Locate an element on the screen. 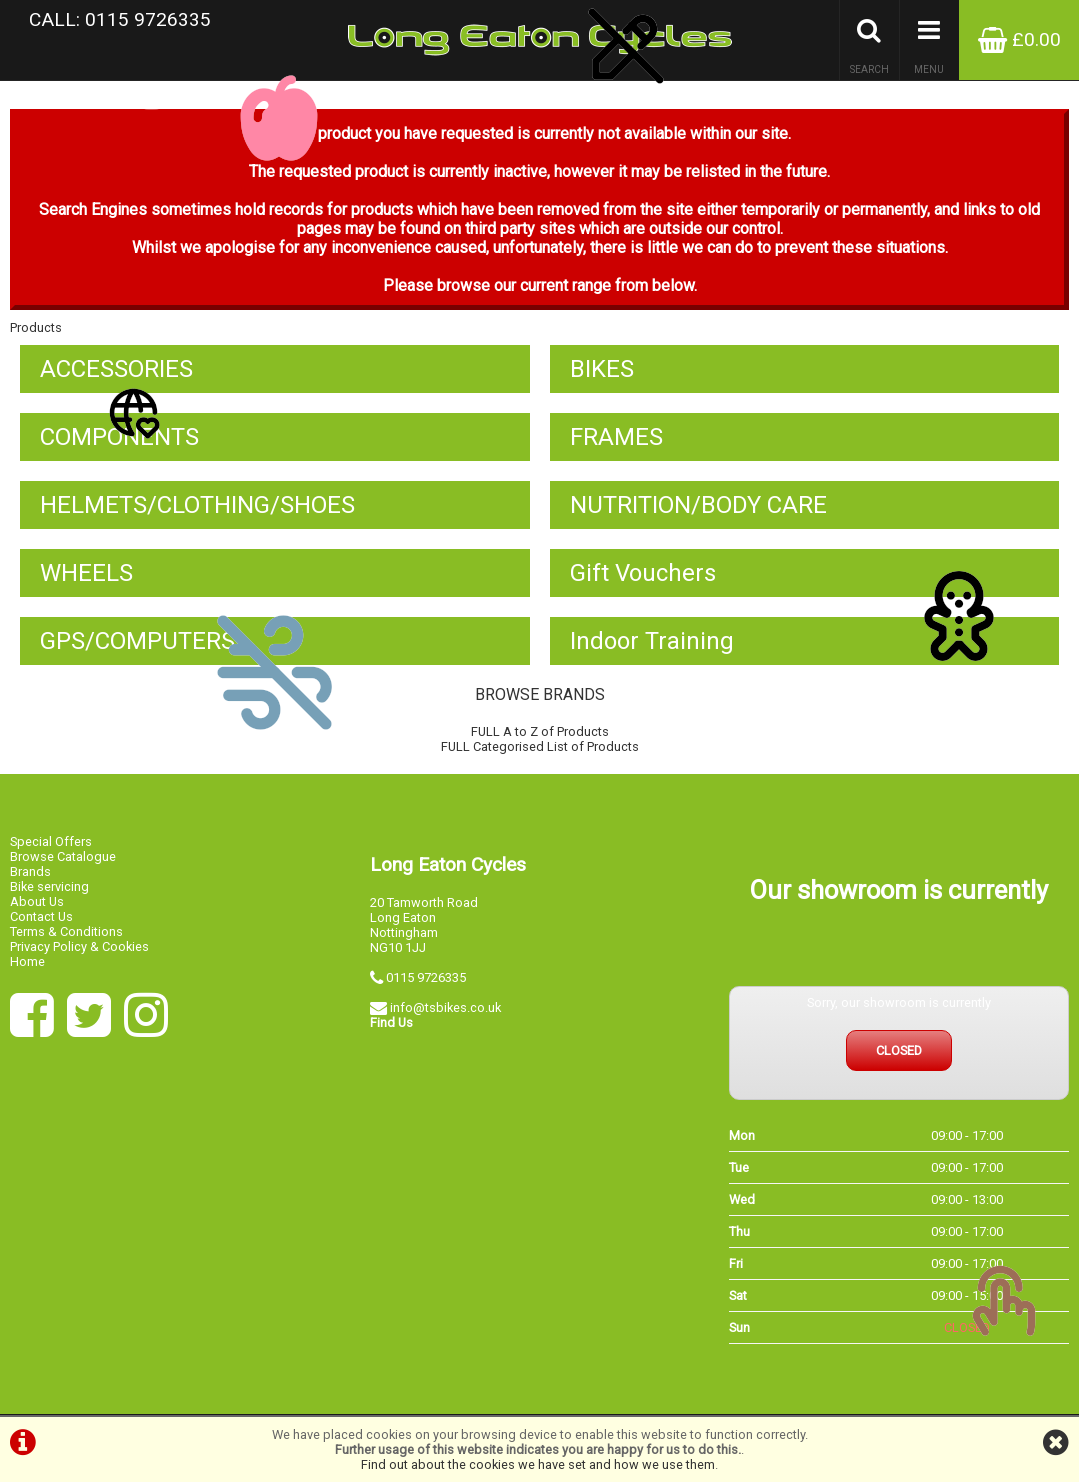 The width and height of the screenshot is (1079, 1482). access health or nutrition tracking features is located at coordinates (279, 118).